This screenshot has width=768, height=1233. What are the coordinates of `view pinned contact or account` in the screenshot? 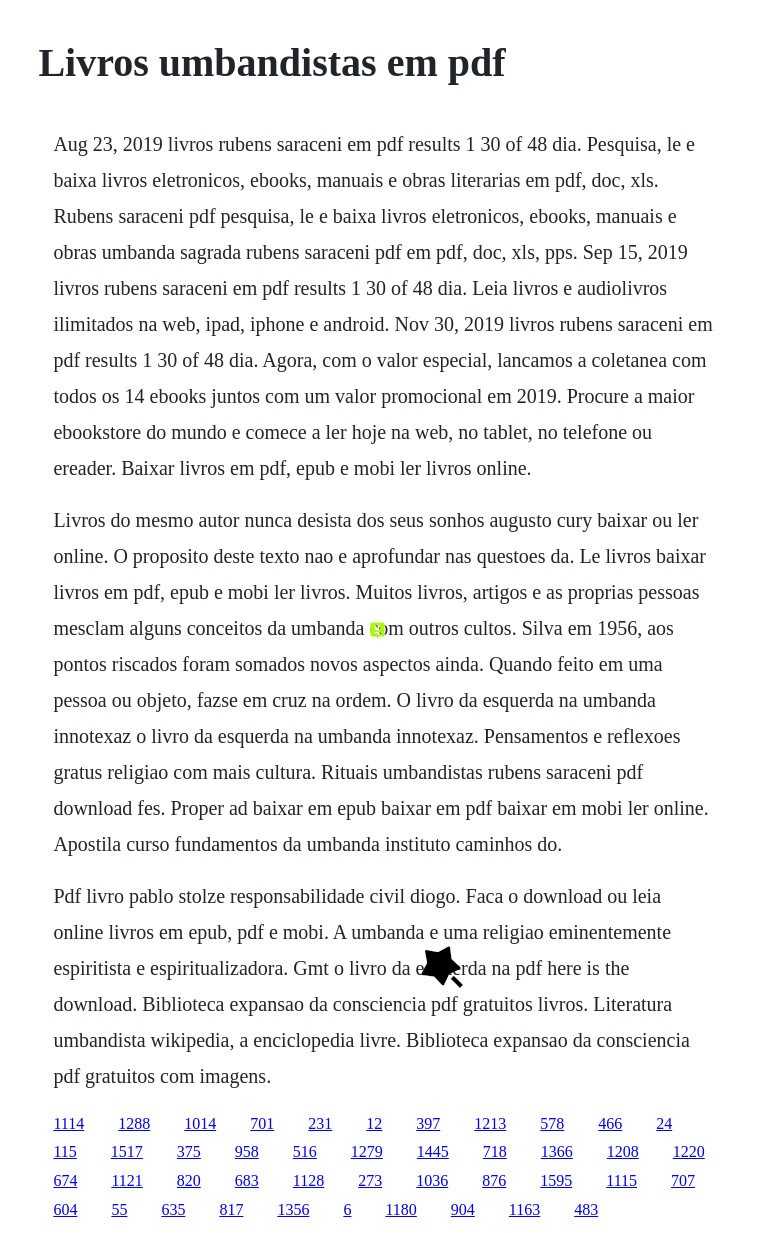 It's located at (377, 629).